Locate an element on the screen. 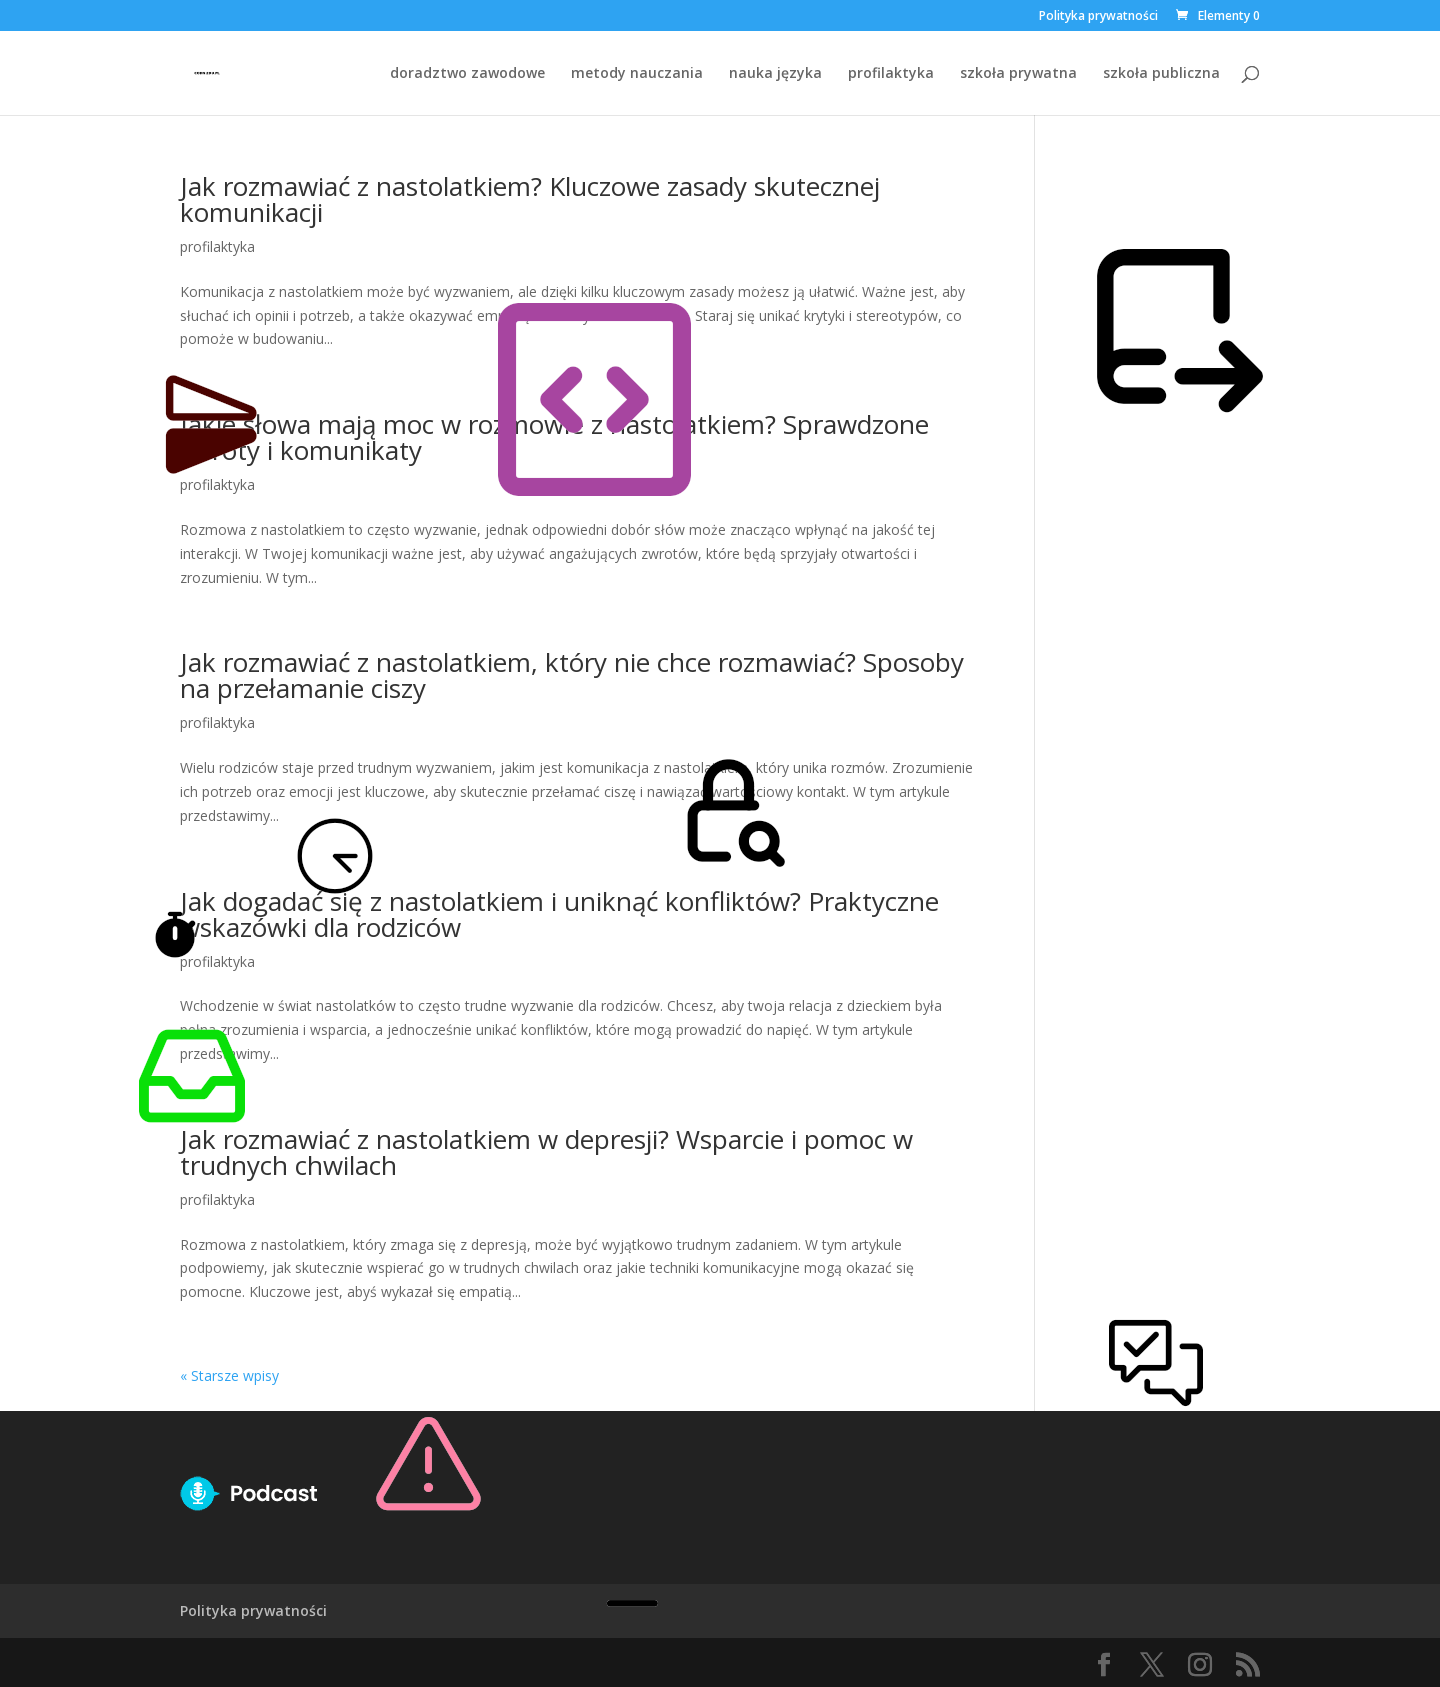  indicates a warning or caution state is located at coordinates (428, 1462).